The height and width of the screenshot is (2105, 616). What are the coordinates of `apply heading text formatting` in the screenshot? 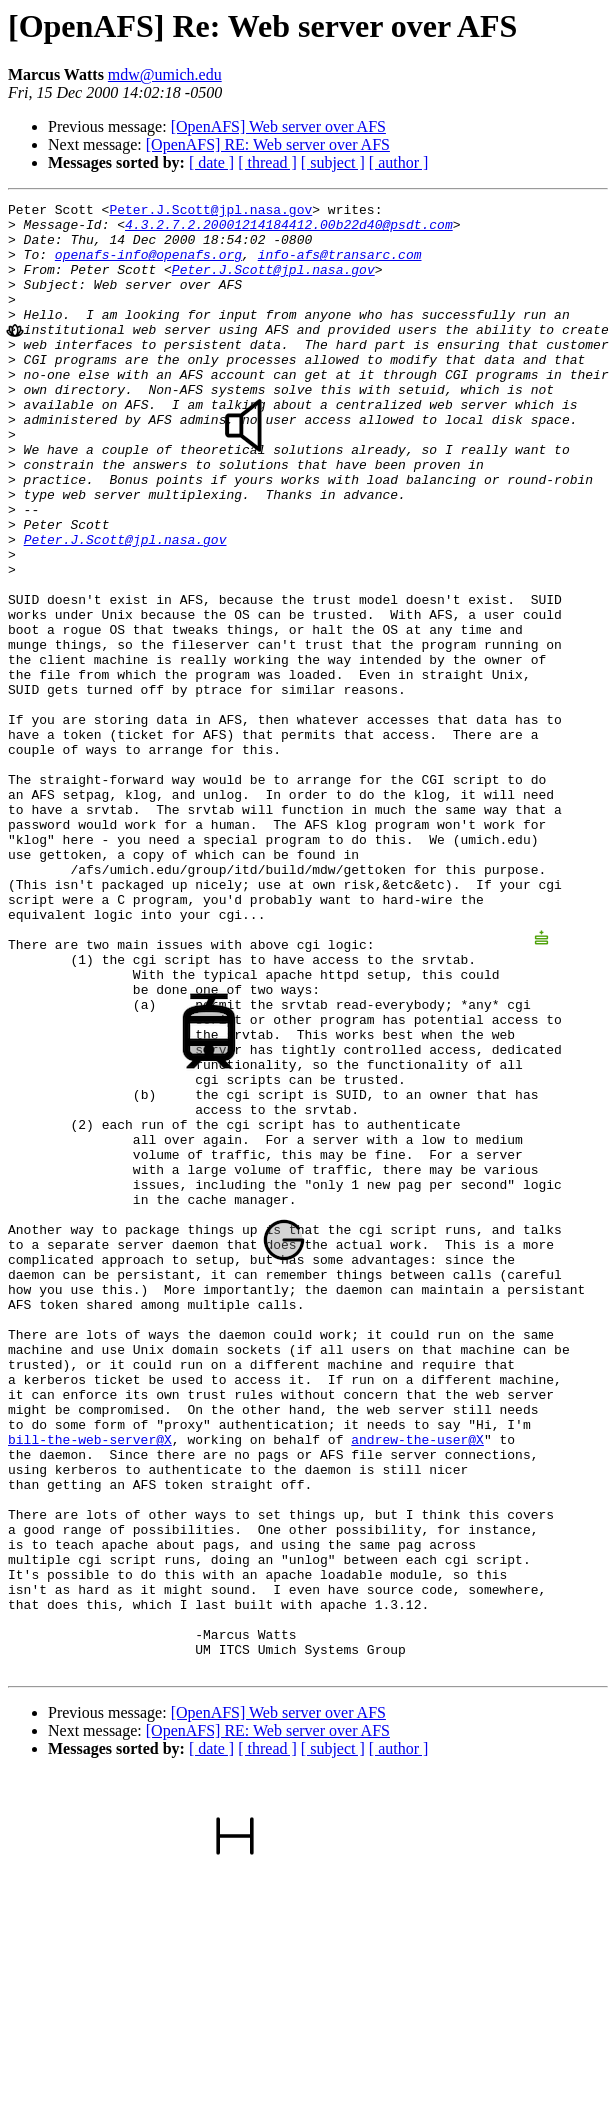 It's located at (235, 1836).